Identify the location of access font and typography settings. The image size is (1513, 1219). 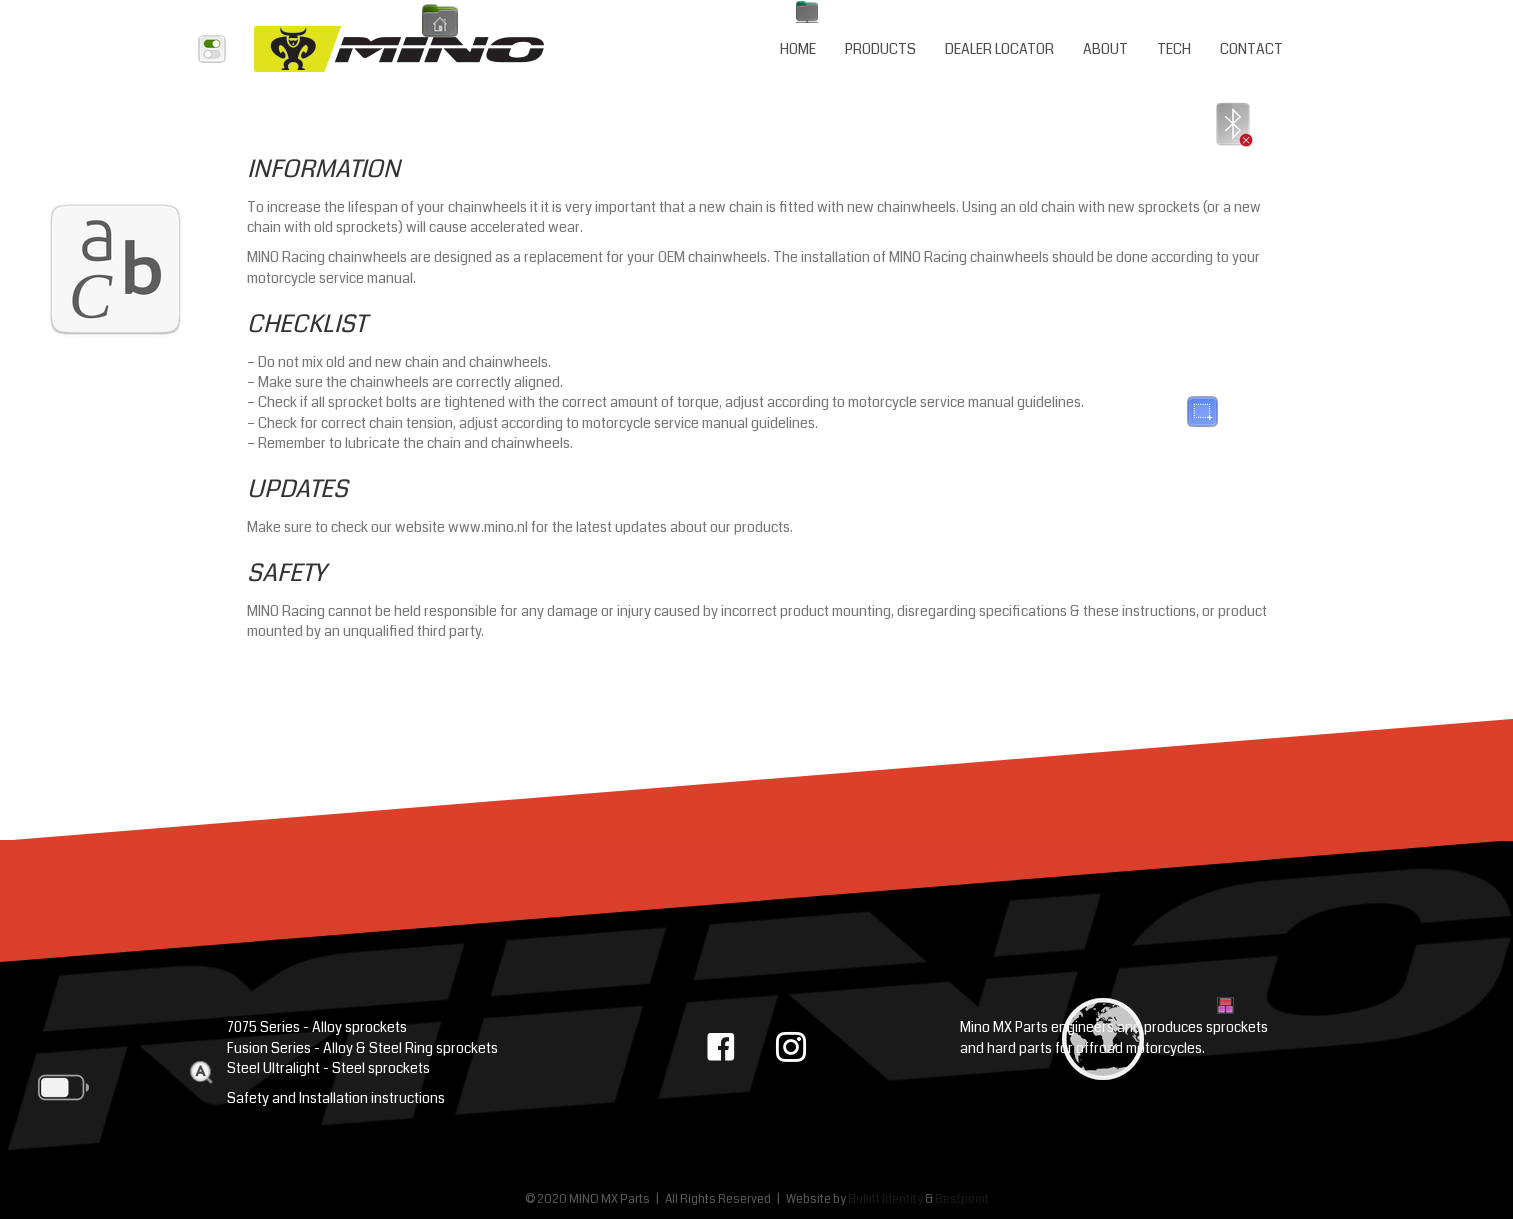
(115, 269).